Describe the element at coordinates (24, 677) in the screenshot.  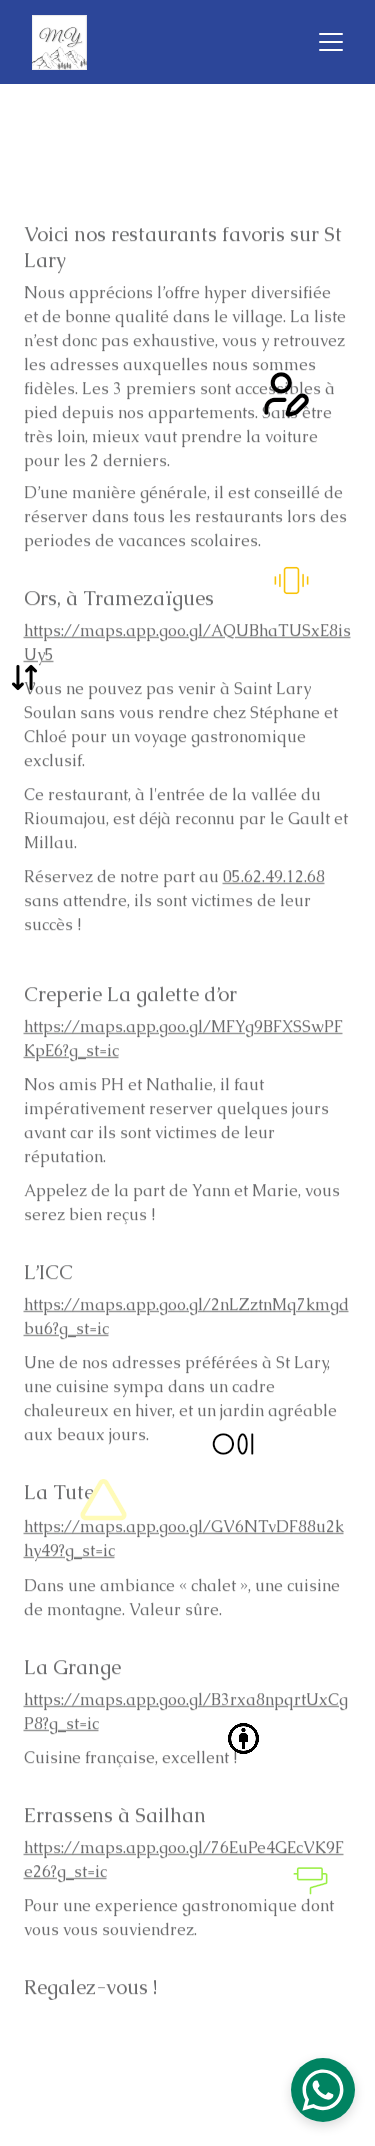
I see `sort items in ascending or descending order` at that location.